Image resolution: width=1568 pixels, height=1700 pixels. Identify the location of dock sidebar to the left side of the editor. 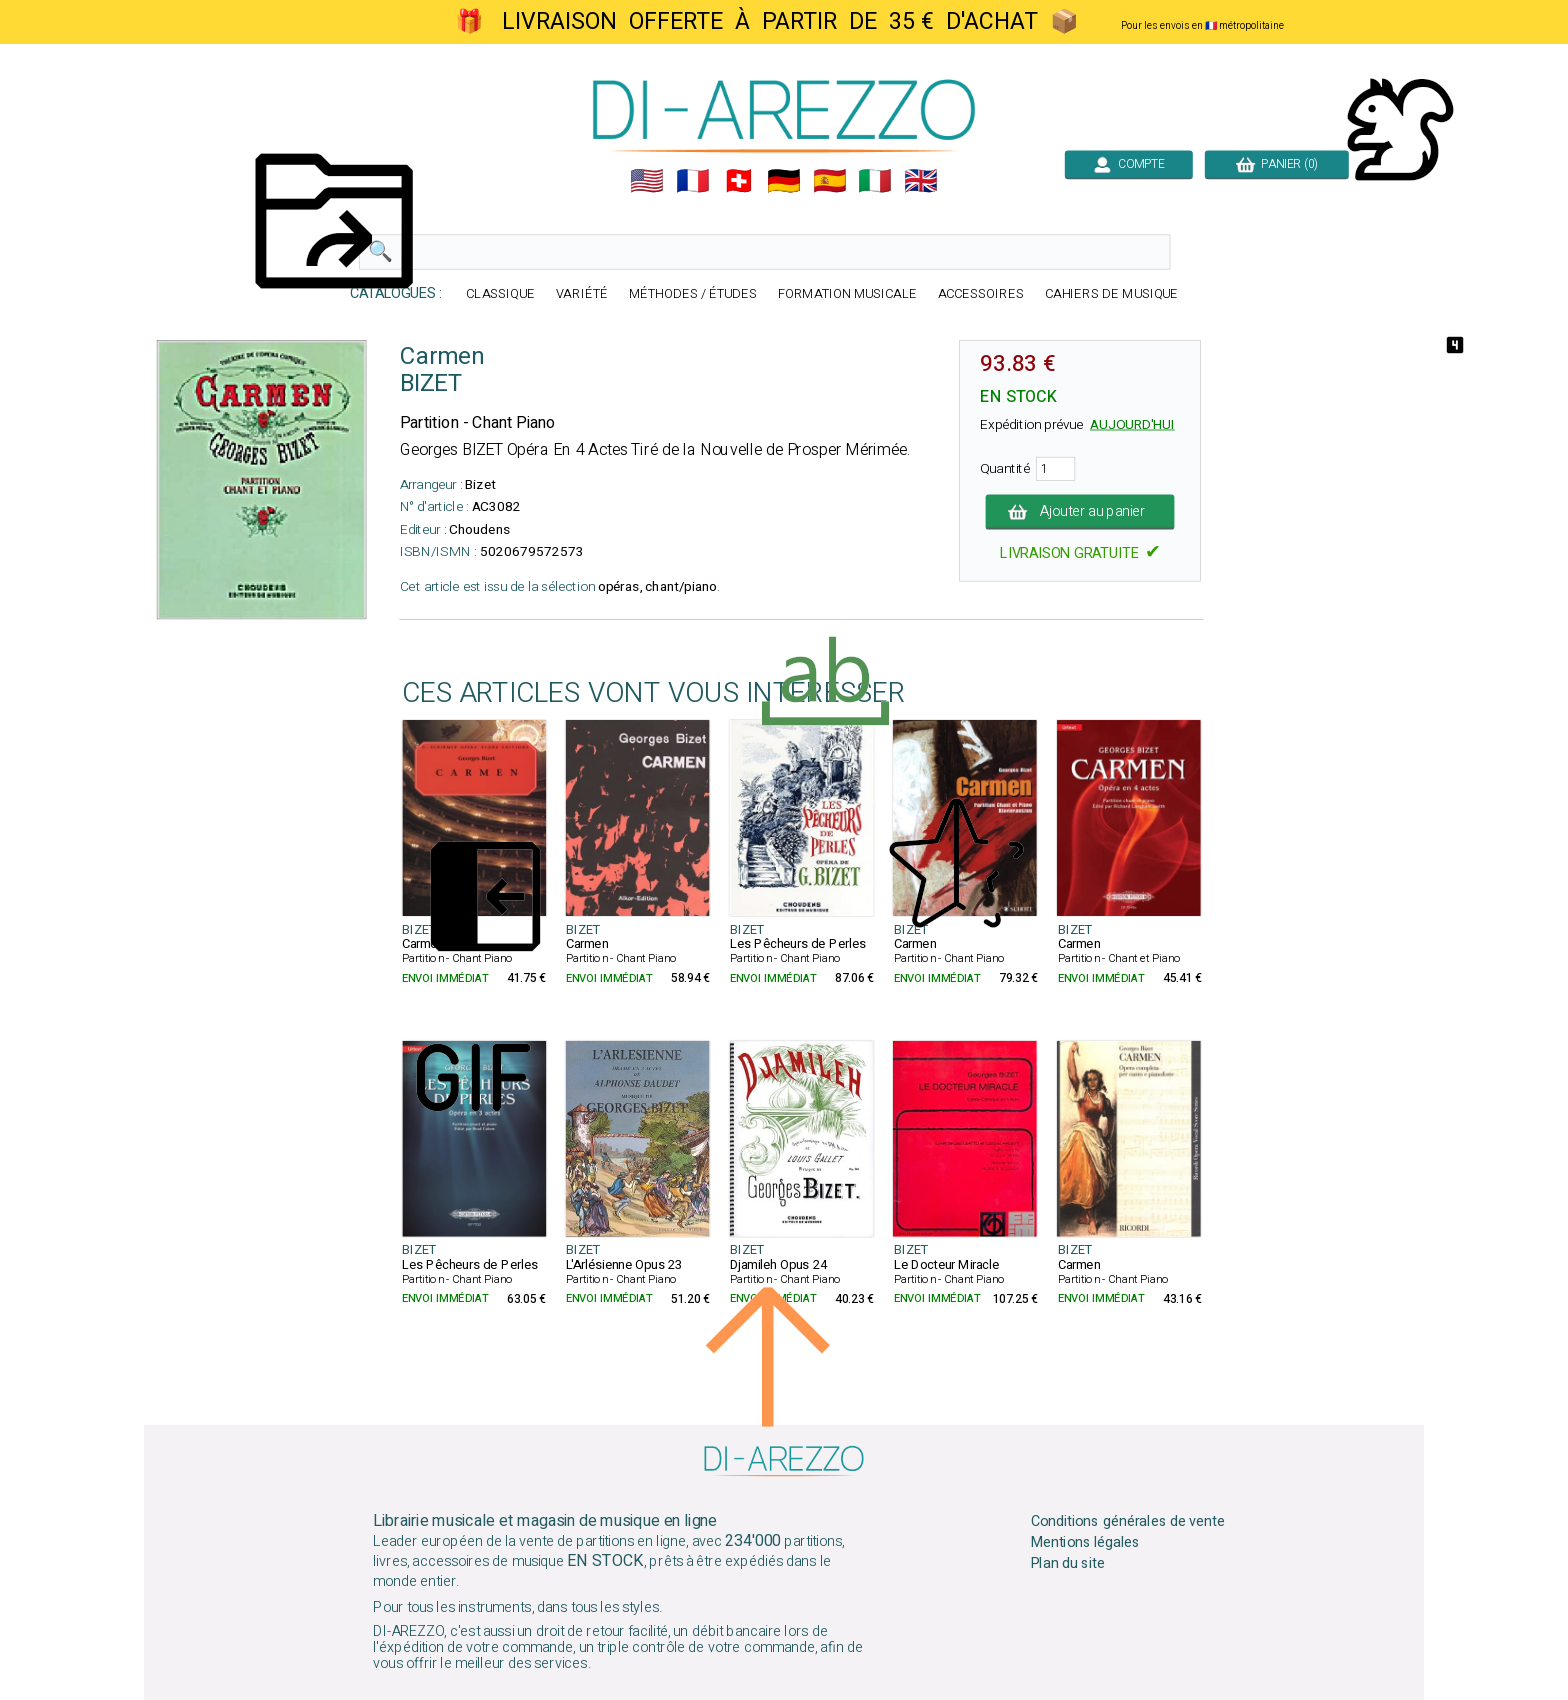
(485, 896).